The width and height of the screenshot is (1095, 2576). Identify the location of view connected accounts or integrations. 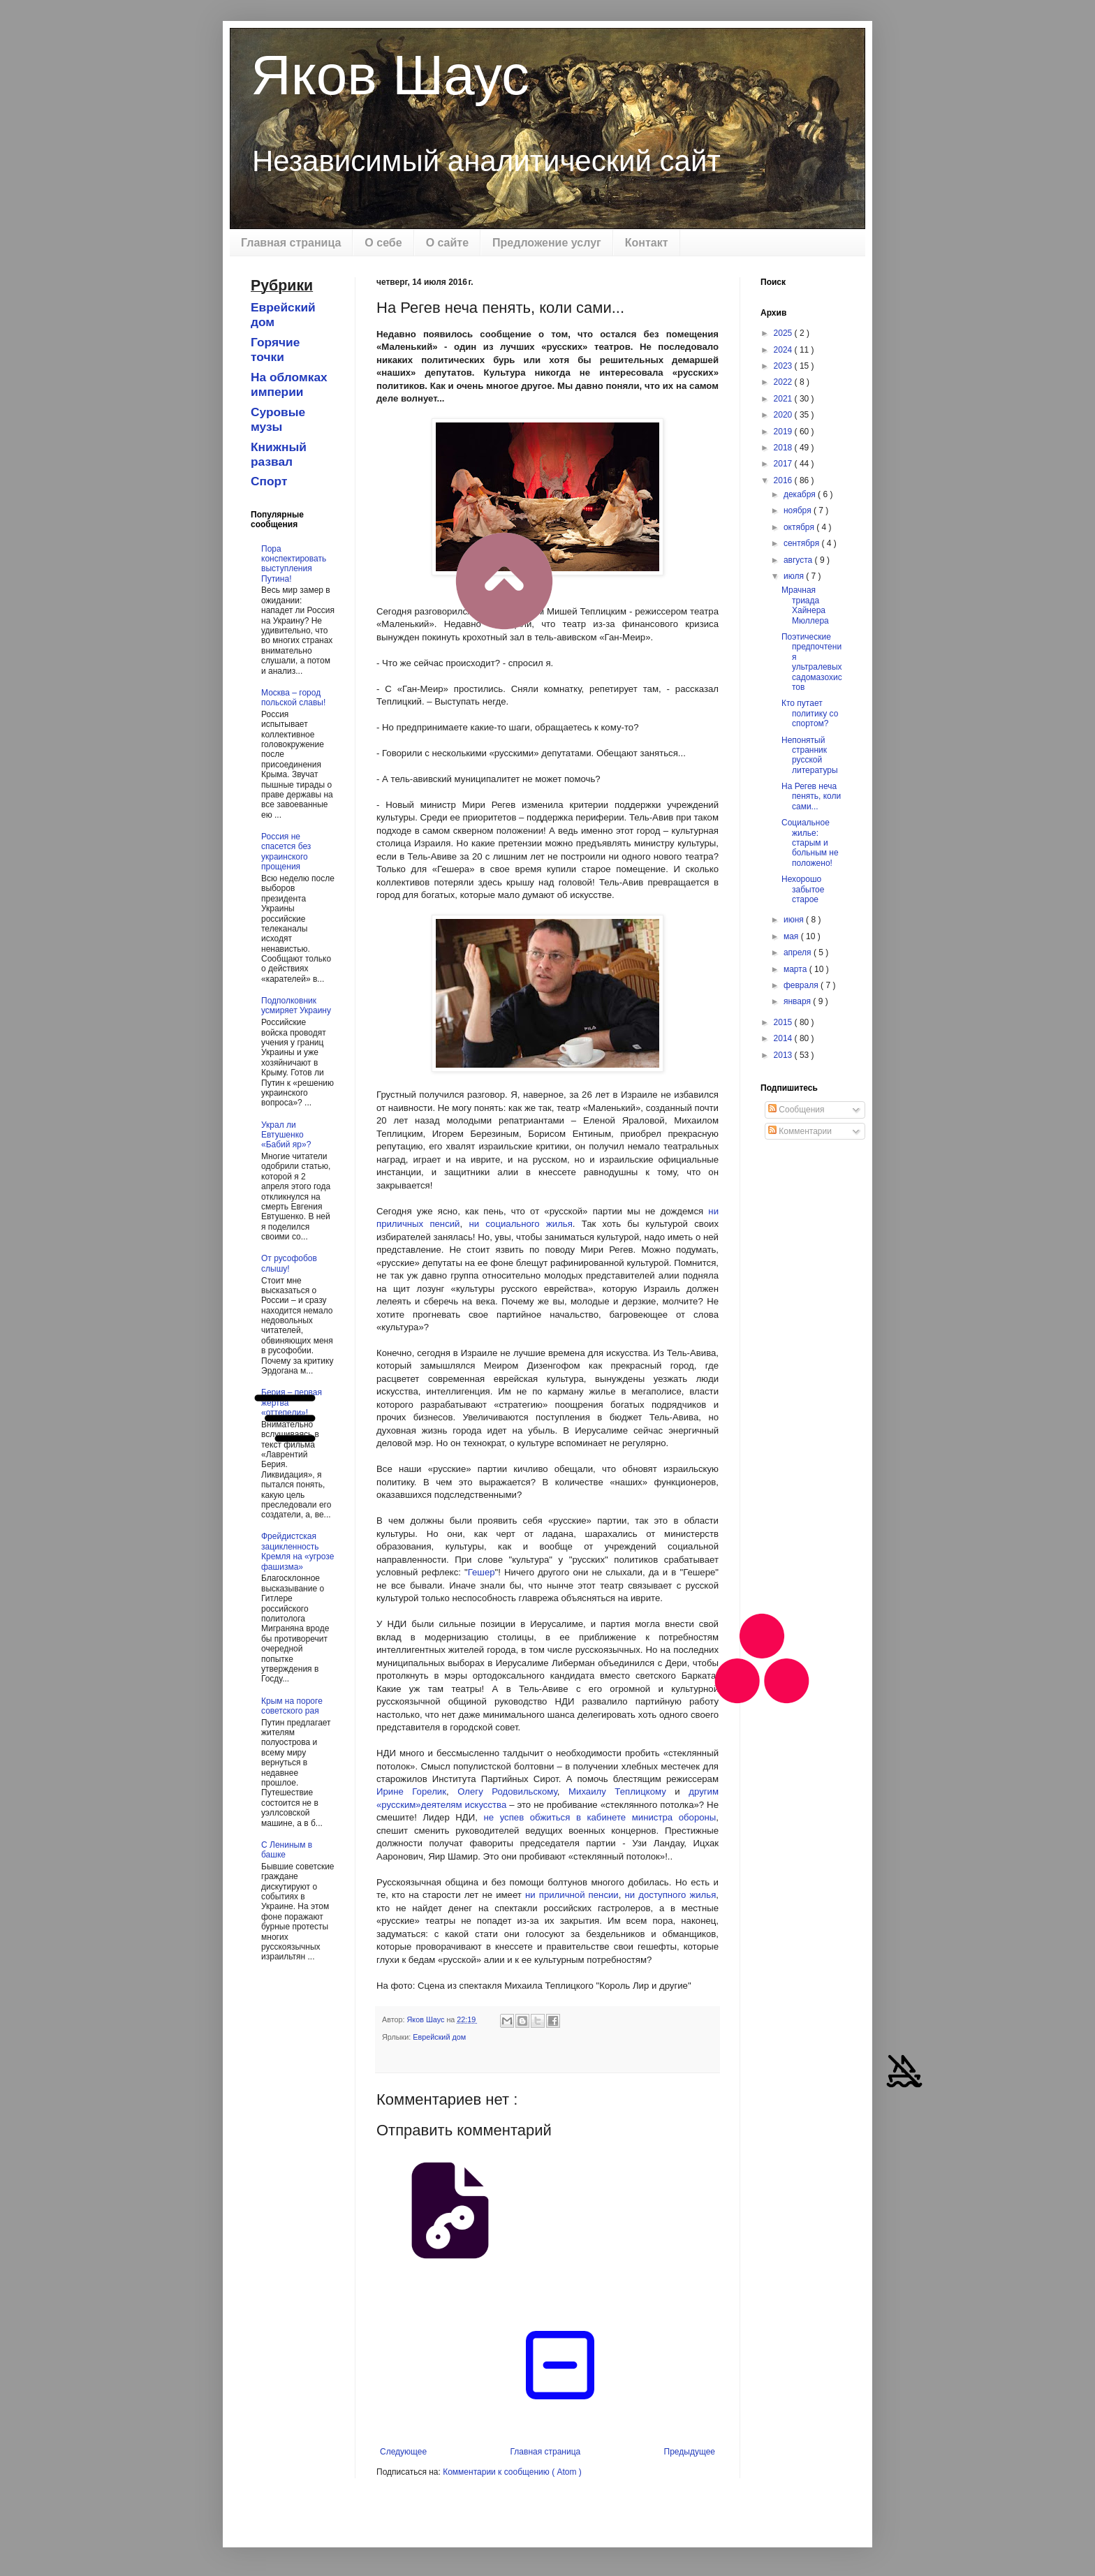
(762, 1658).